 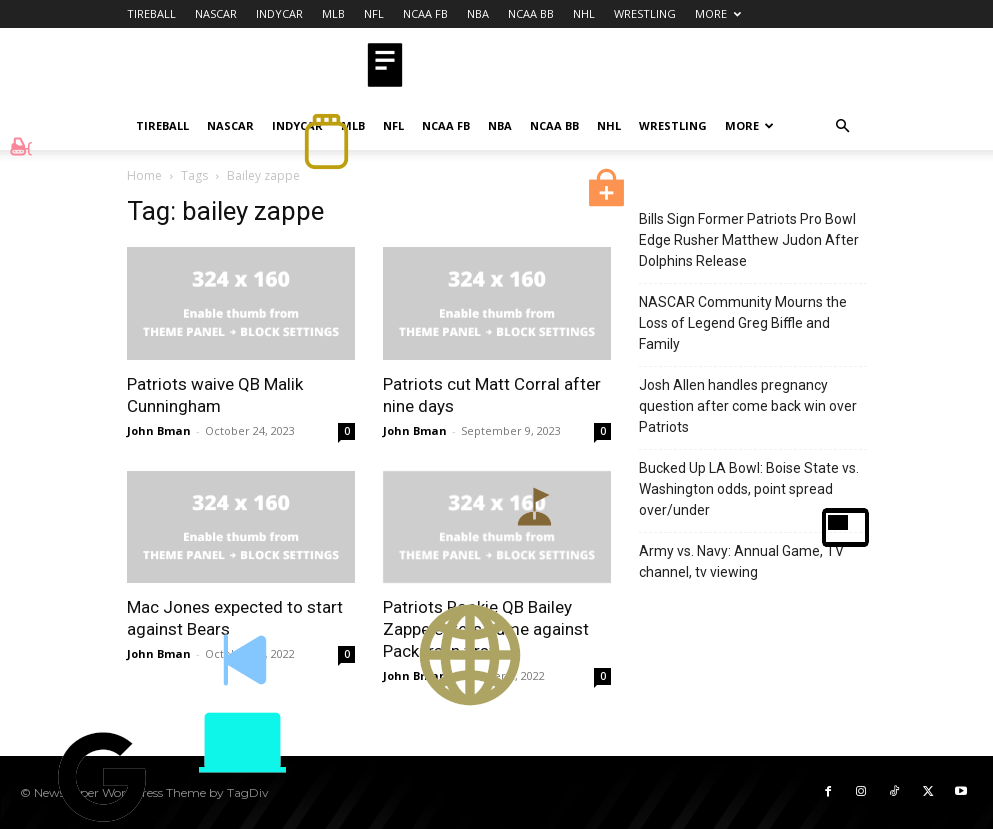 What do you see at coordinates (845, 527) in the screenshot?
I see `view featured or highlighted video content` at bounding box center [845, 527].